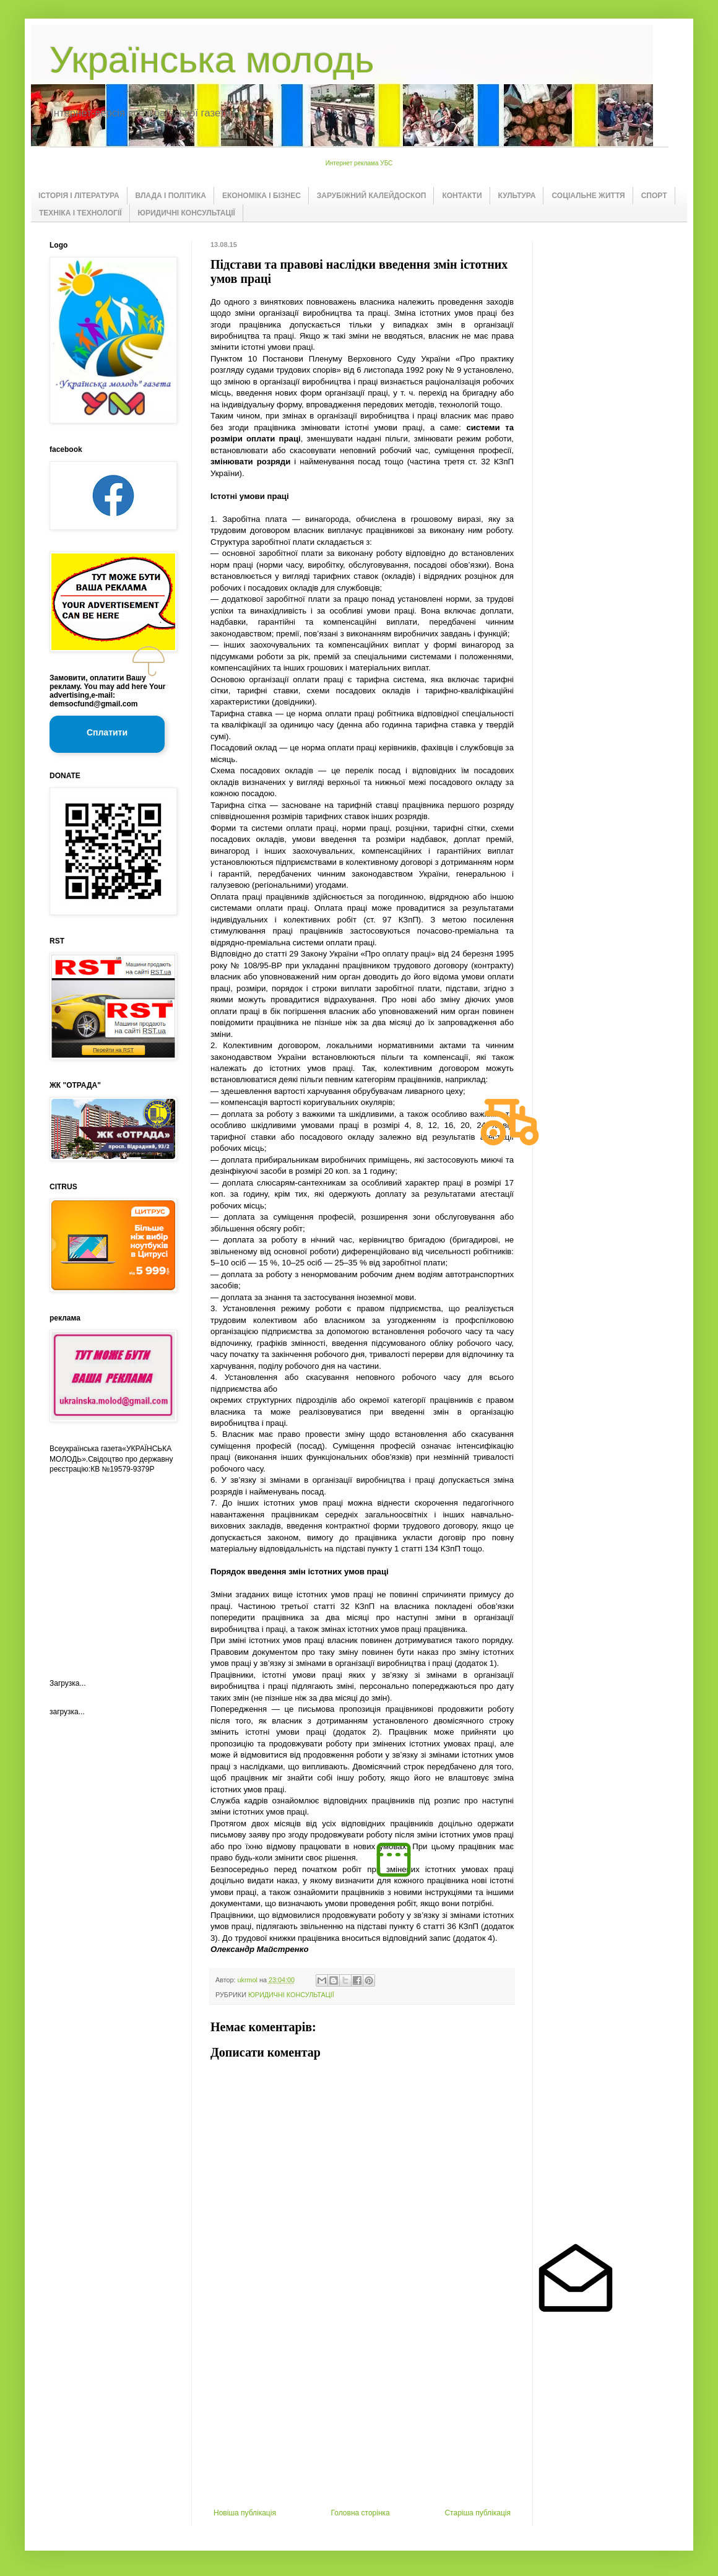  What do you see at coordinates (576, 2281) in the screenshot?
I see `view open or read messages` at bounding box center [576, 2281].